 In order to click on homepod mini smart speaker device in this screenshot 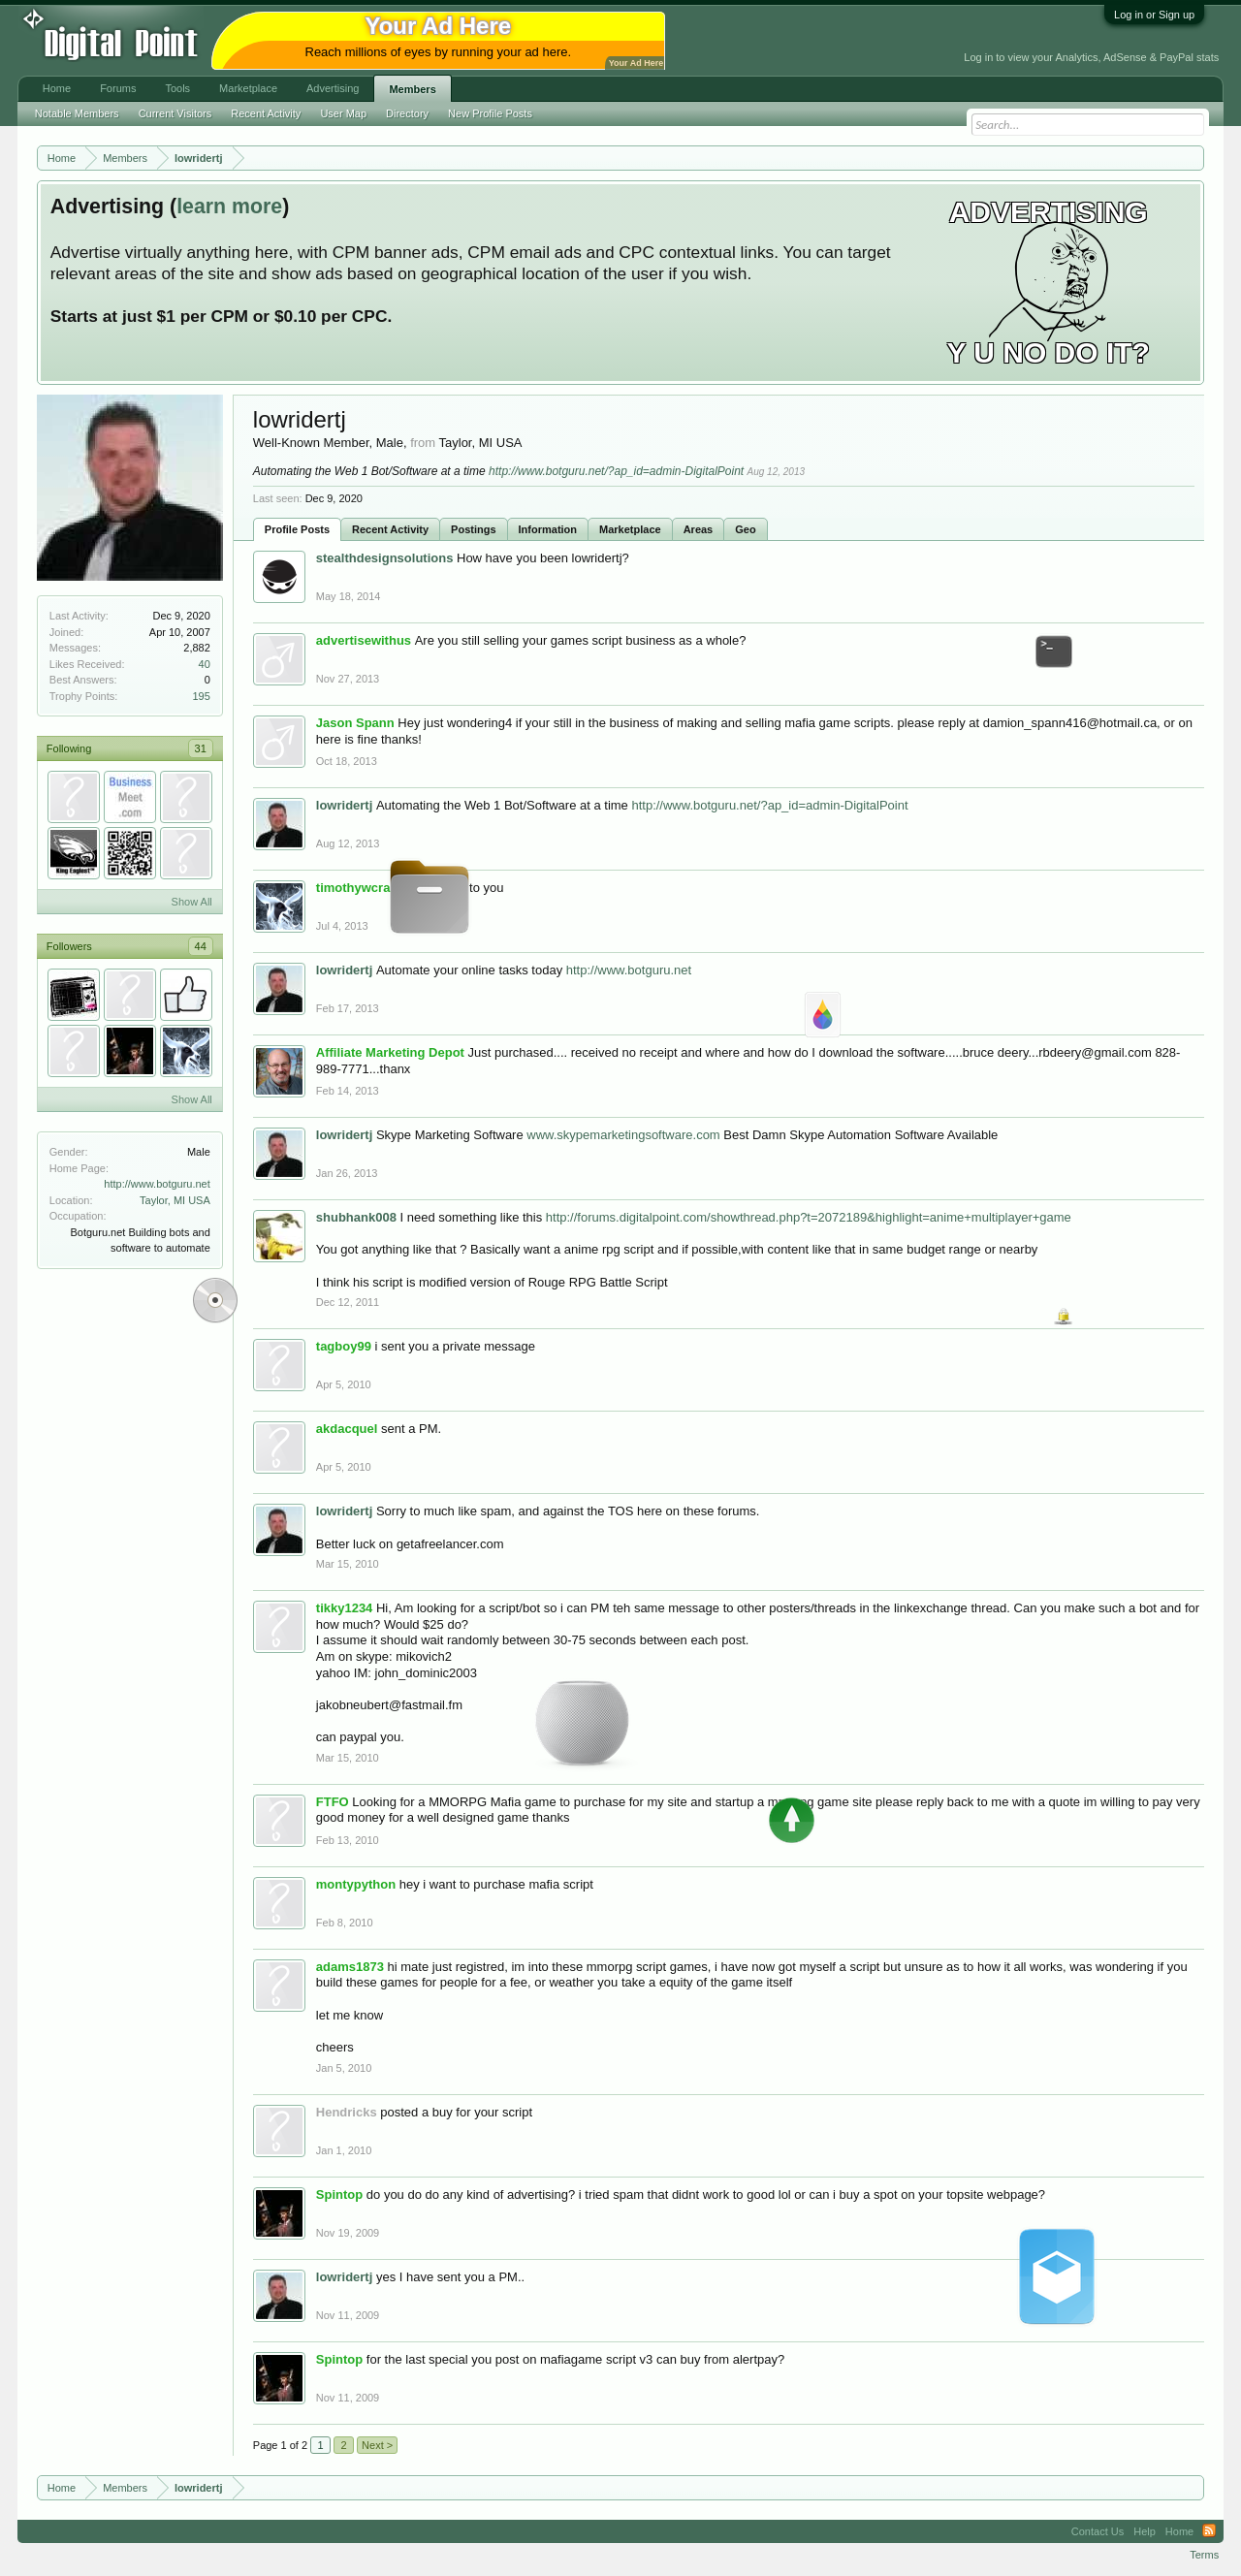, I will do `click(582, 1732)`.